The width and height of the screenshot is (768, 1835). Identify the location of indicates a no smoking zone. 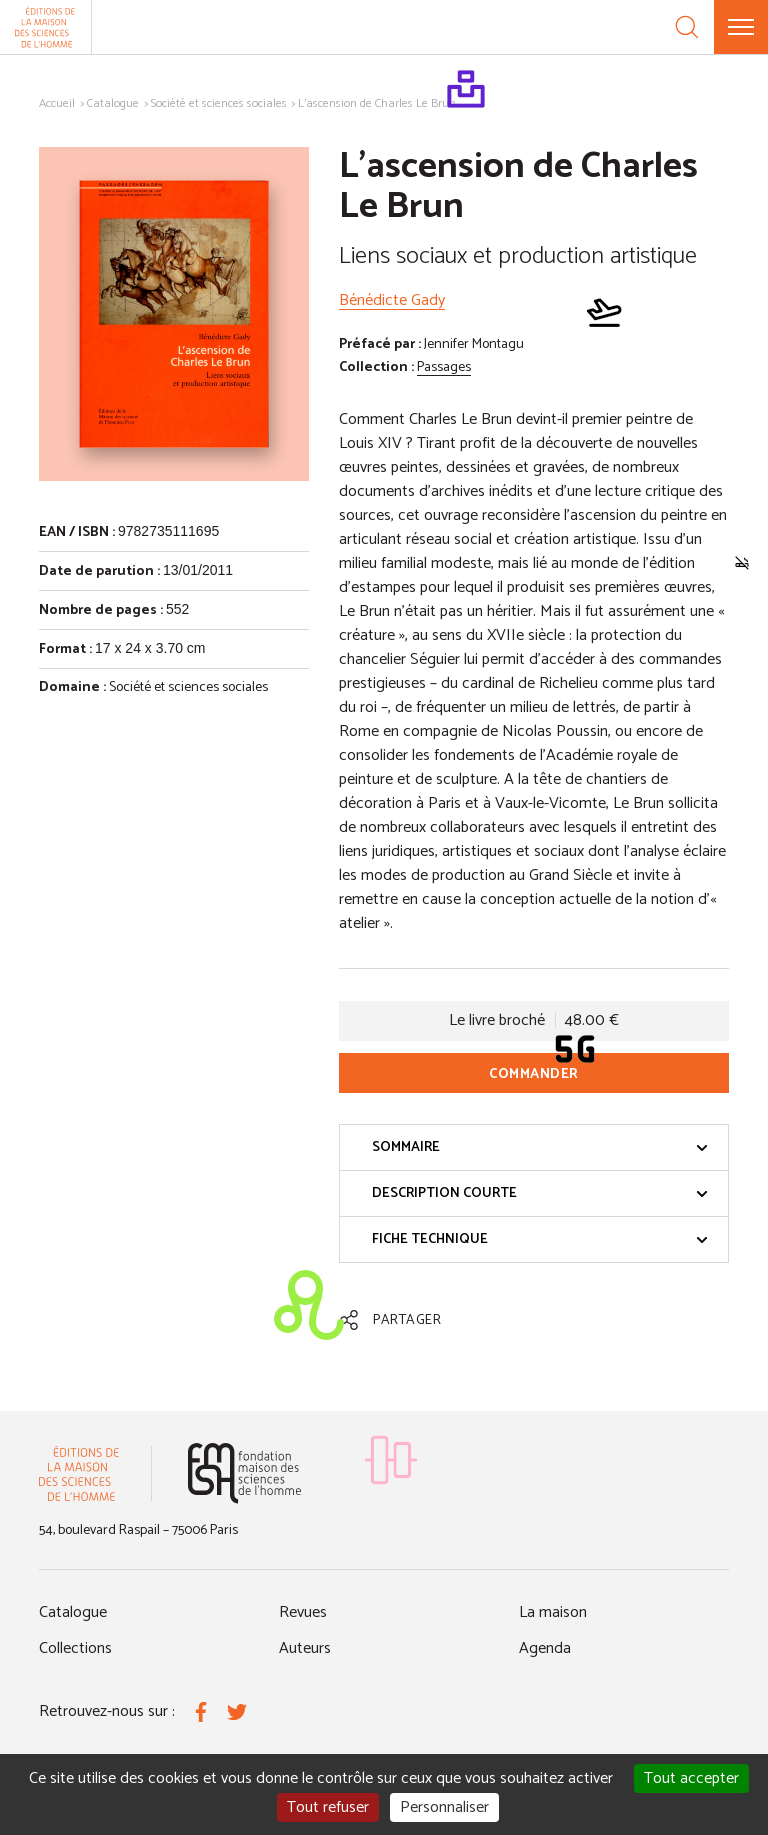
(742, 563).